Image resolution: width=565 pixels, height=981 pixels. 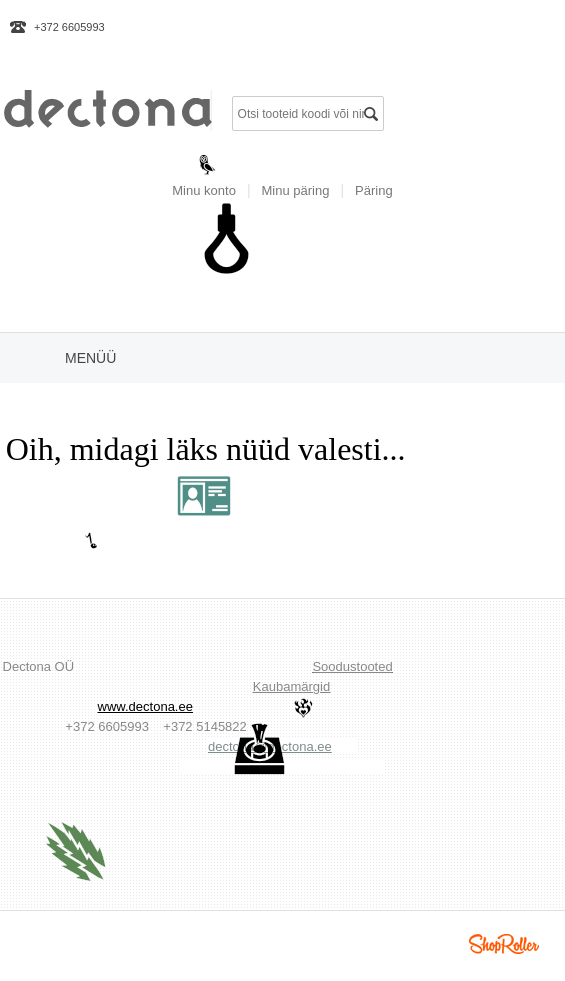 What do you see at coordinates (76, 851) in the screenshot?
I see `lightning attack or electric slash ability` at bounding box center [76, 851].